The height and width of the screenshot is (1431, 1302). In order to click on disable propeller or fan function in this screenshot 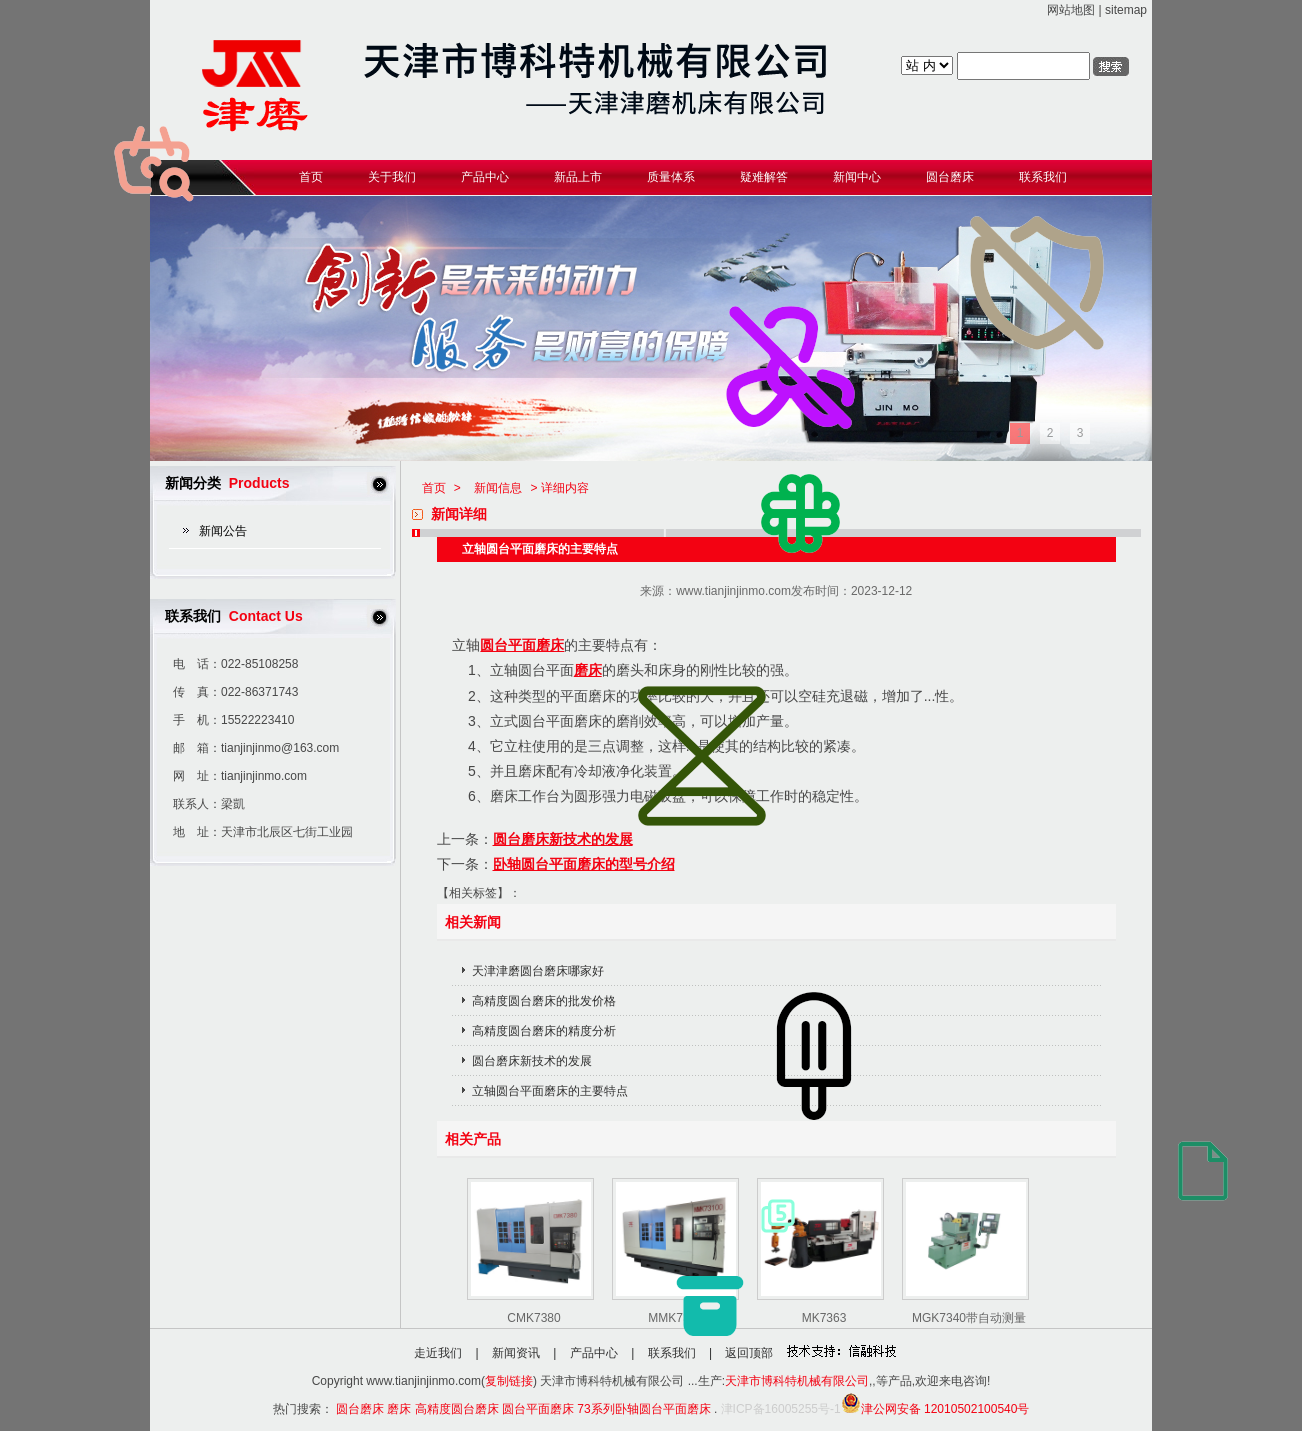, I will do `click(790, 367)`.